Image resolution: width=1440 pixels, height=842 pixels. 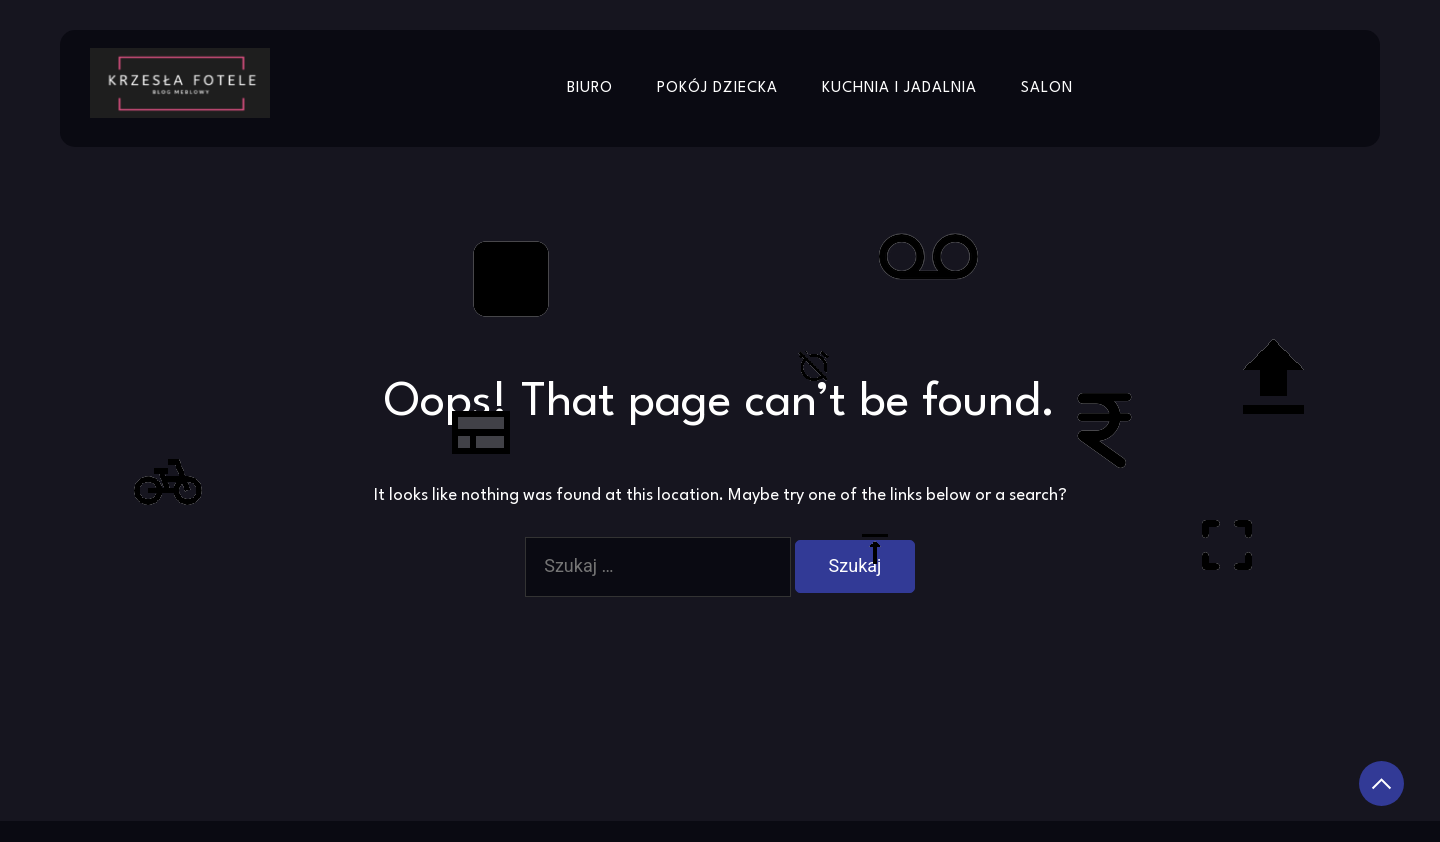 What do you see at coordinates (875, 549) in the screenshot?
I see `align content to top` at bounding box center [875, 549].